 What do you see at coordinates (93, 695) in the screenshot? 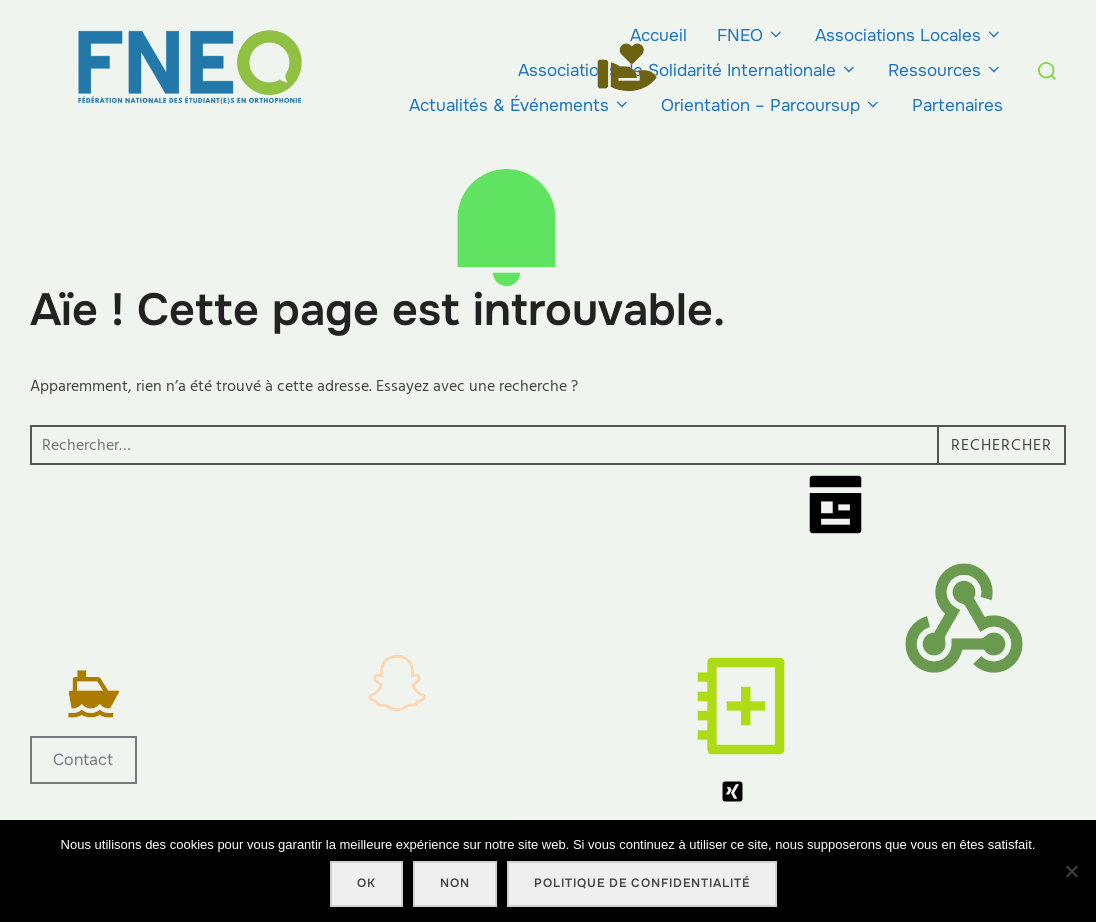
I see `view nearby ports or maritime locations` at bounding box center [93, 695].